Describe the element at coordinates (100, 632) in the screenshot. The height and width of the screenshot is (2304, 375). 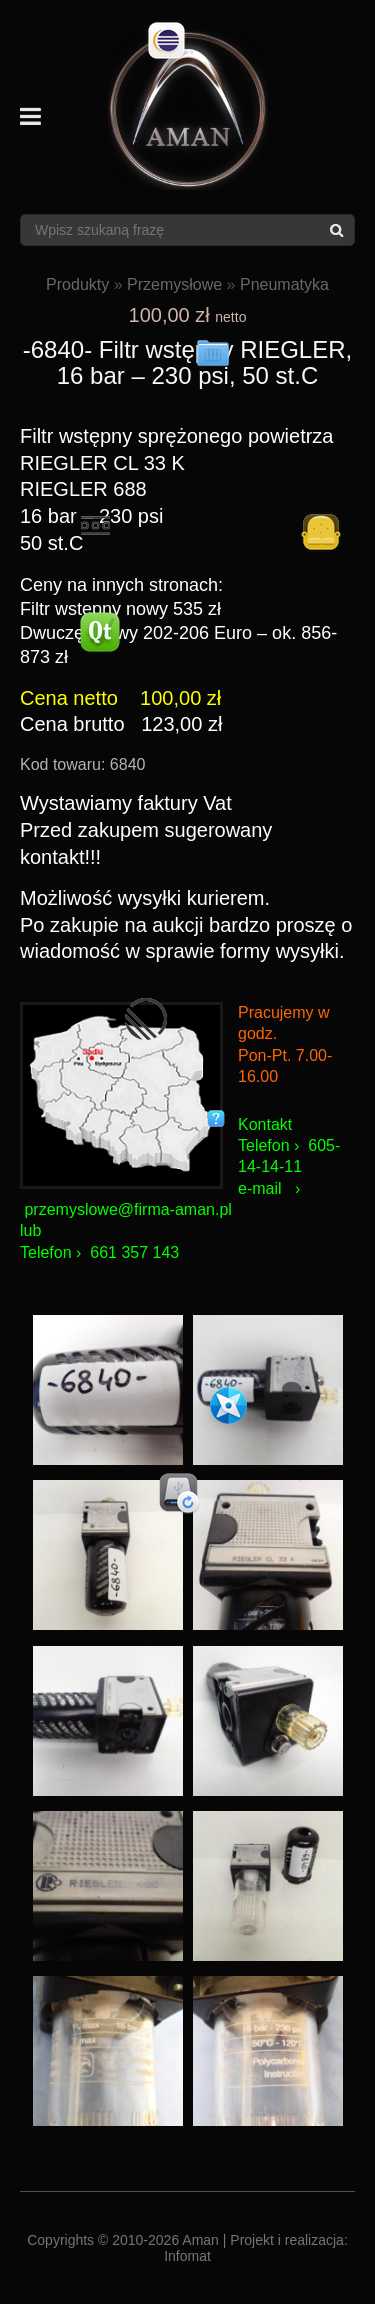
I see `open Qt Designer application` at that location.